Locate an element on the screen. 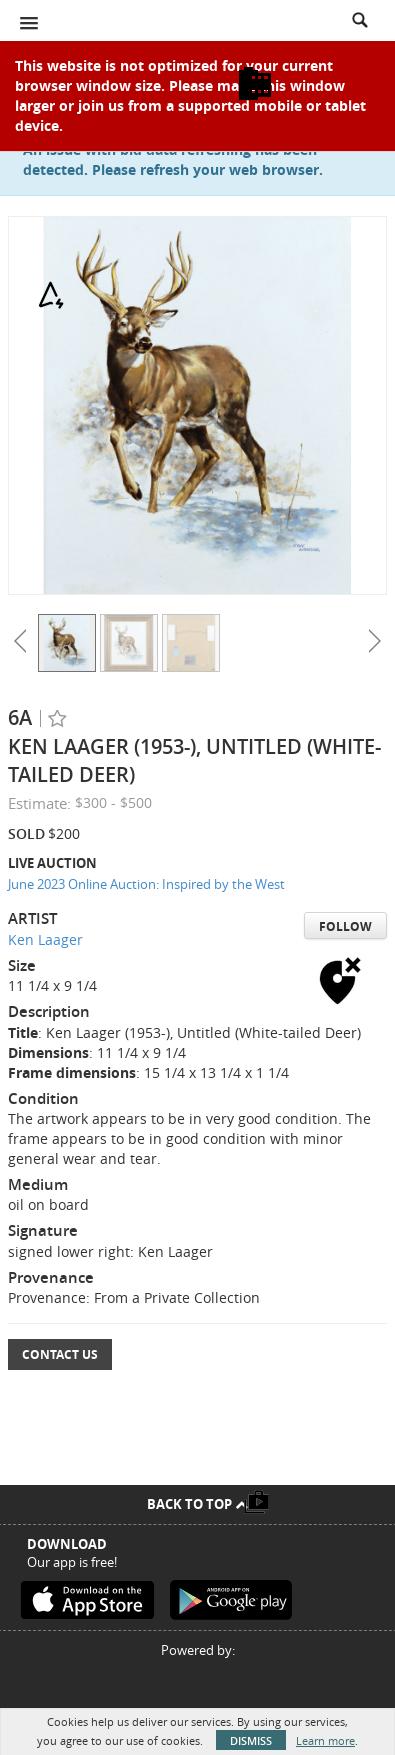 This screenshot has height=1755, width=395. quick navigation or fast route option is located at coordinates (50, 294).